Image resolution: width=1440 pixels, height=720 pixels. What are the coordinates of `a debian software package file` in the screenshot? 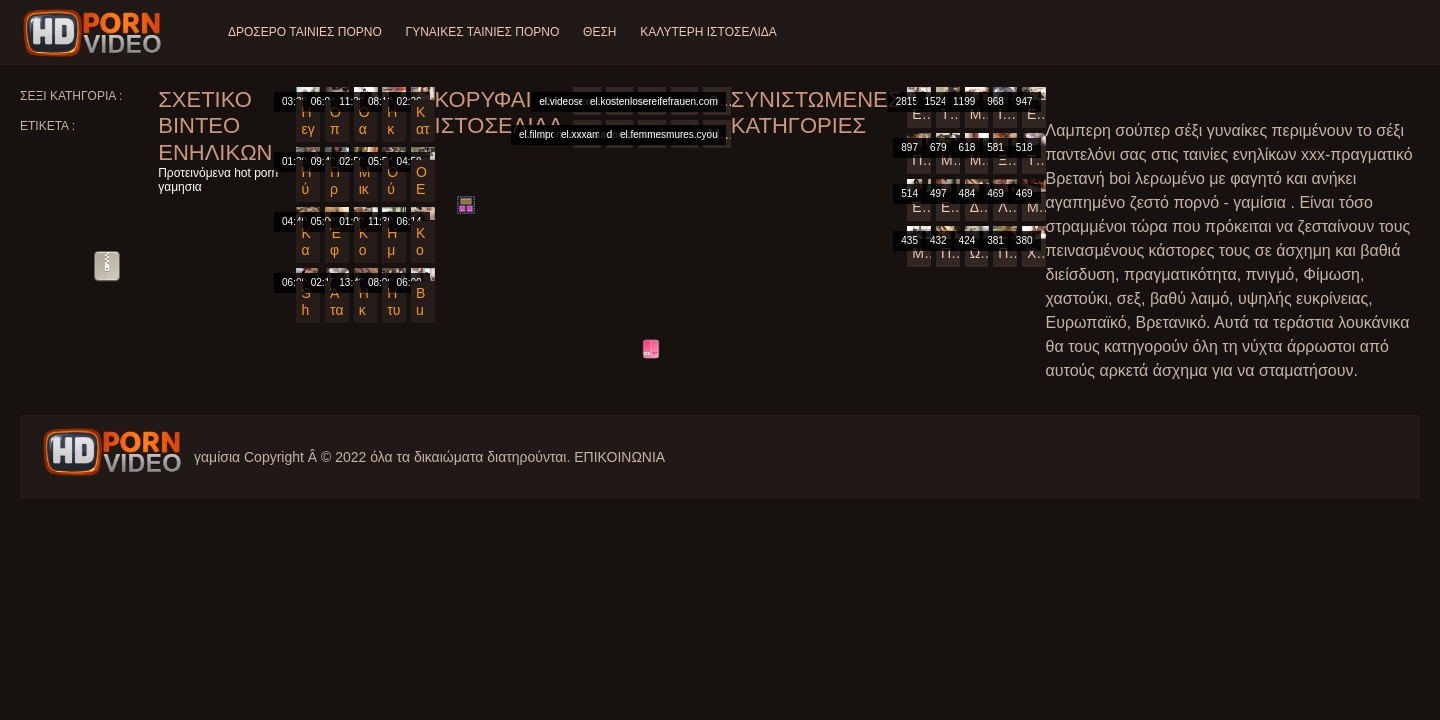 It's located at (651, 349).